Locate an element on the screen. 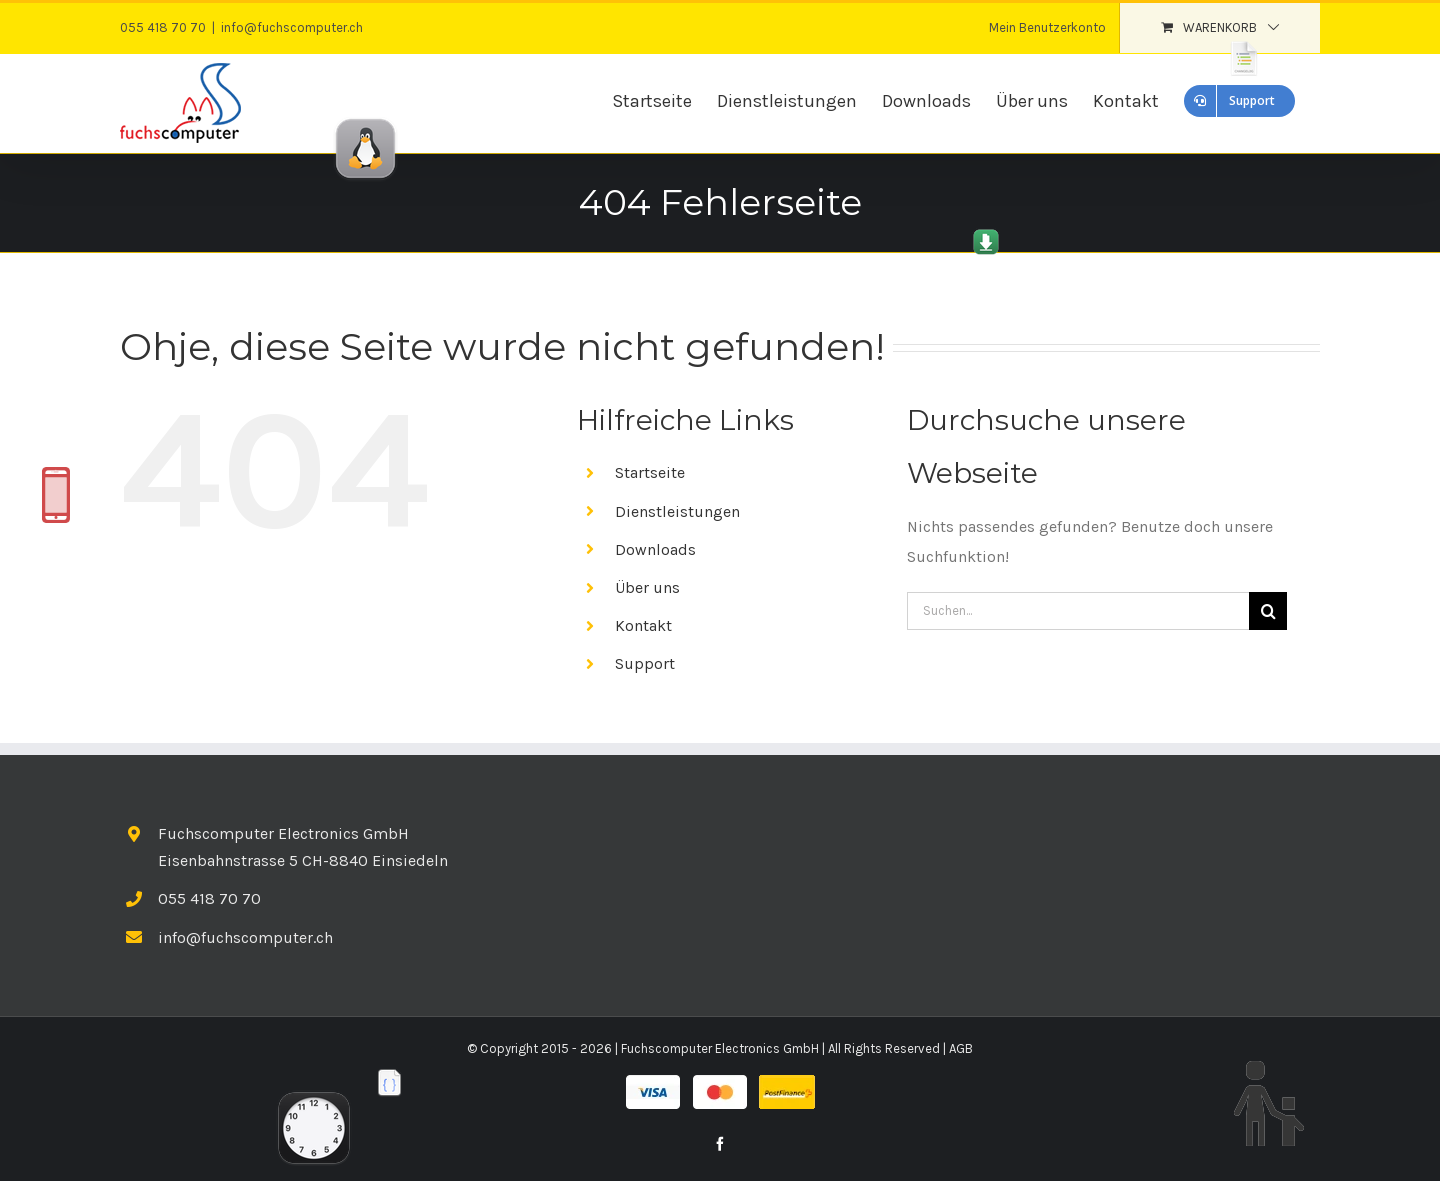 The width and height of the screenshot is (1440, 1181). changelog text file is located at coordinates (1244, 59).